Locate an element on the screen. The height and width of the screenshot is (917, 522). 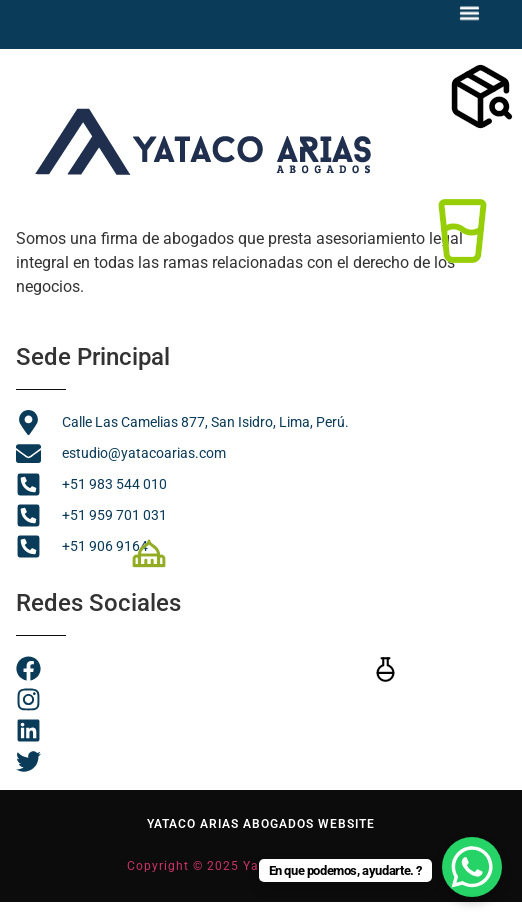
access science or laboratory features is located at coordinates (385, 669).